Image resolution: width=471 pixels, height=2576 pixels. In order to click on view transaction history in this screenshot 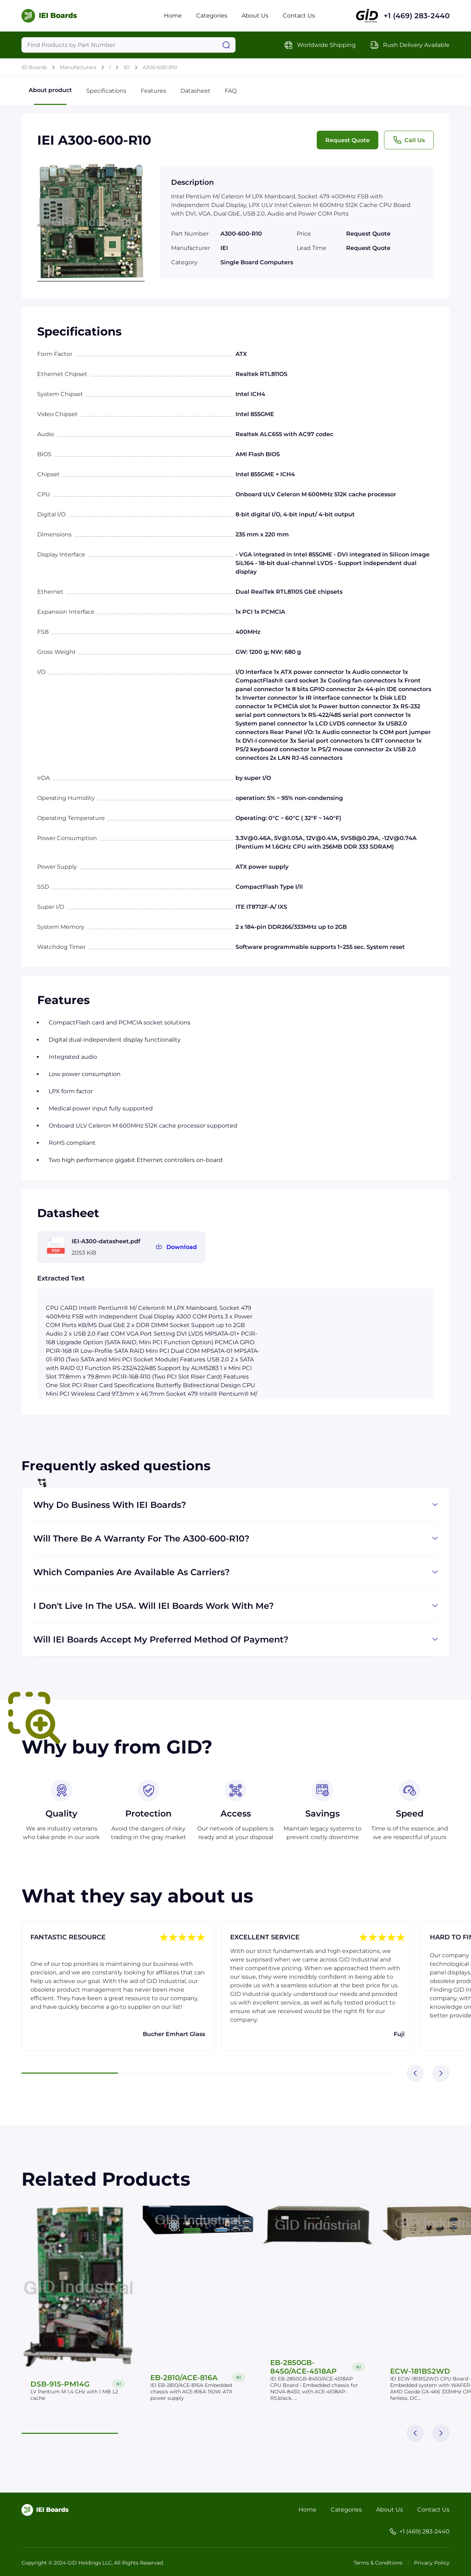, I will do `click(42, 1483)`.